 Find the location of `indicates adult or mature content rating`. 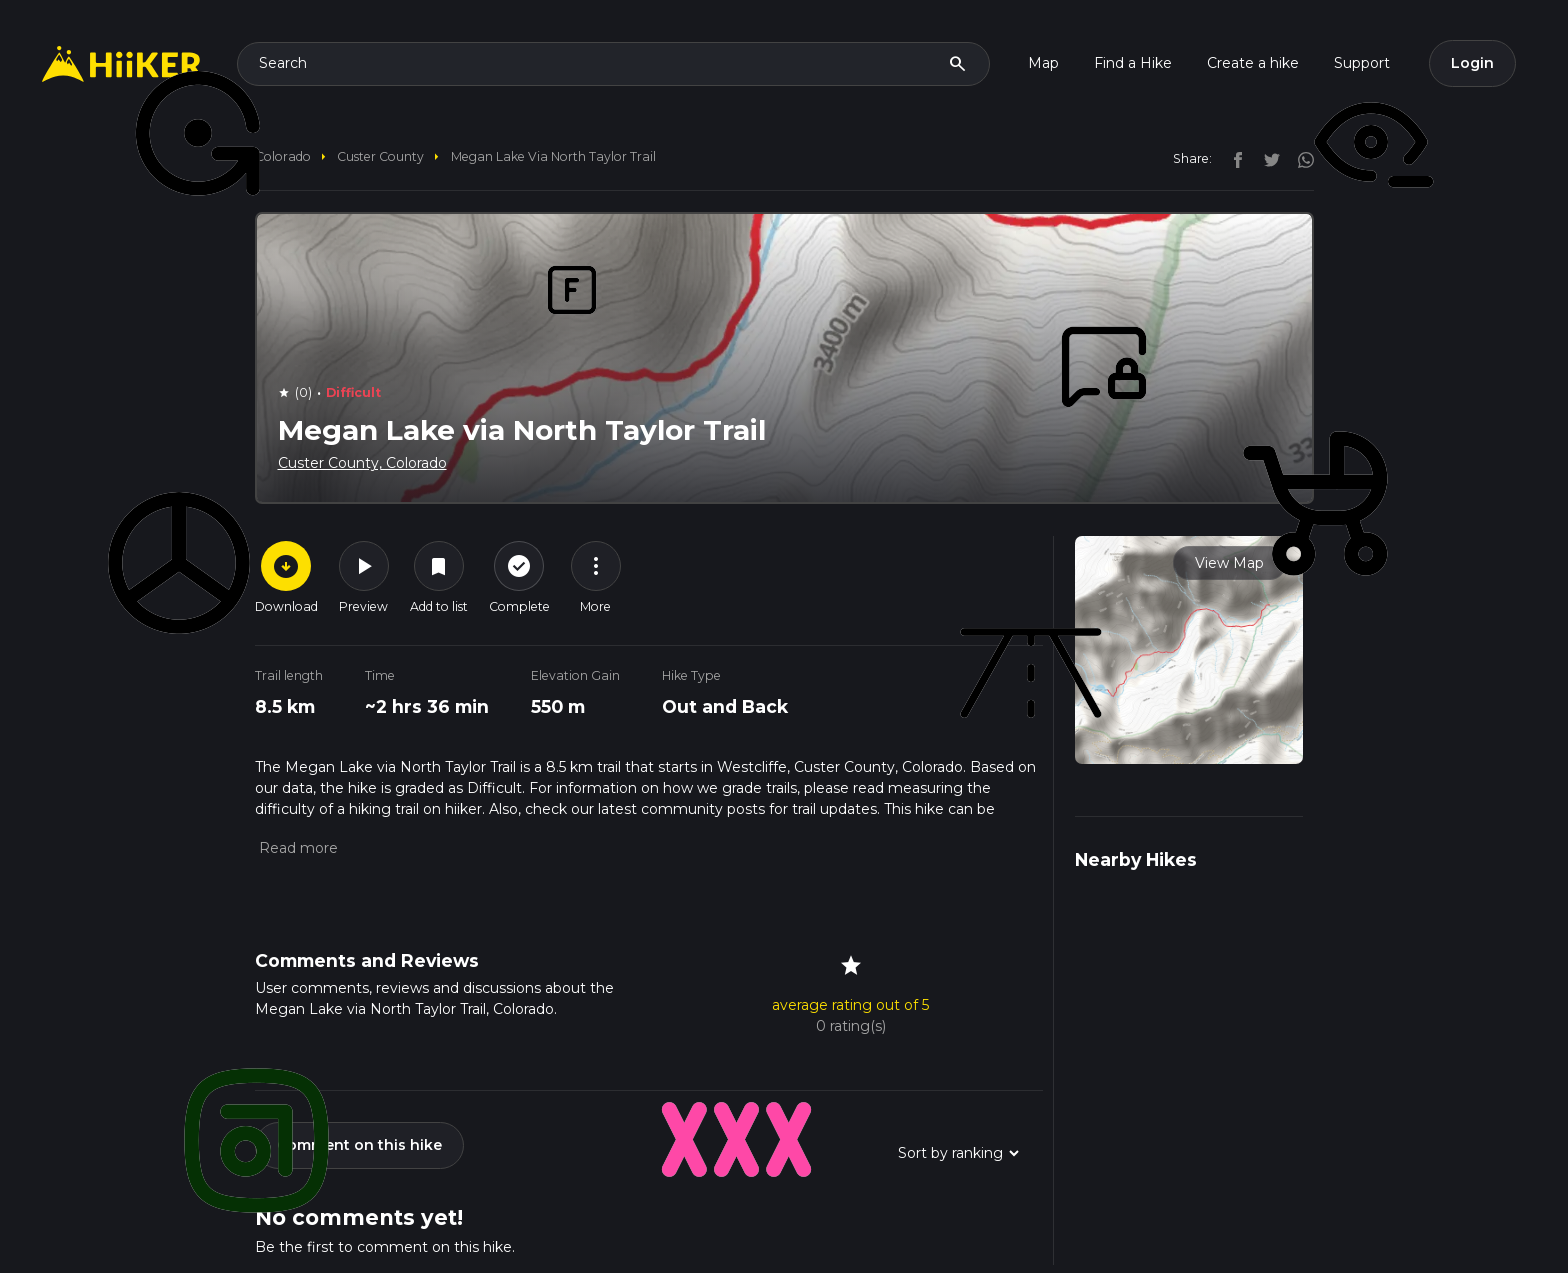

indicates adult or mature content rating is located at coordinates (736, 1139).